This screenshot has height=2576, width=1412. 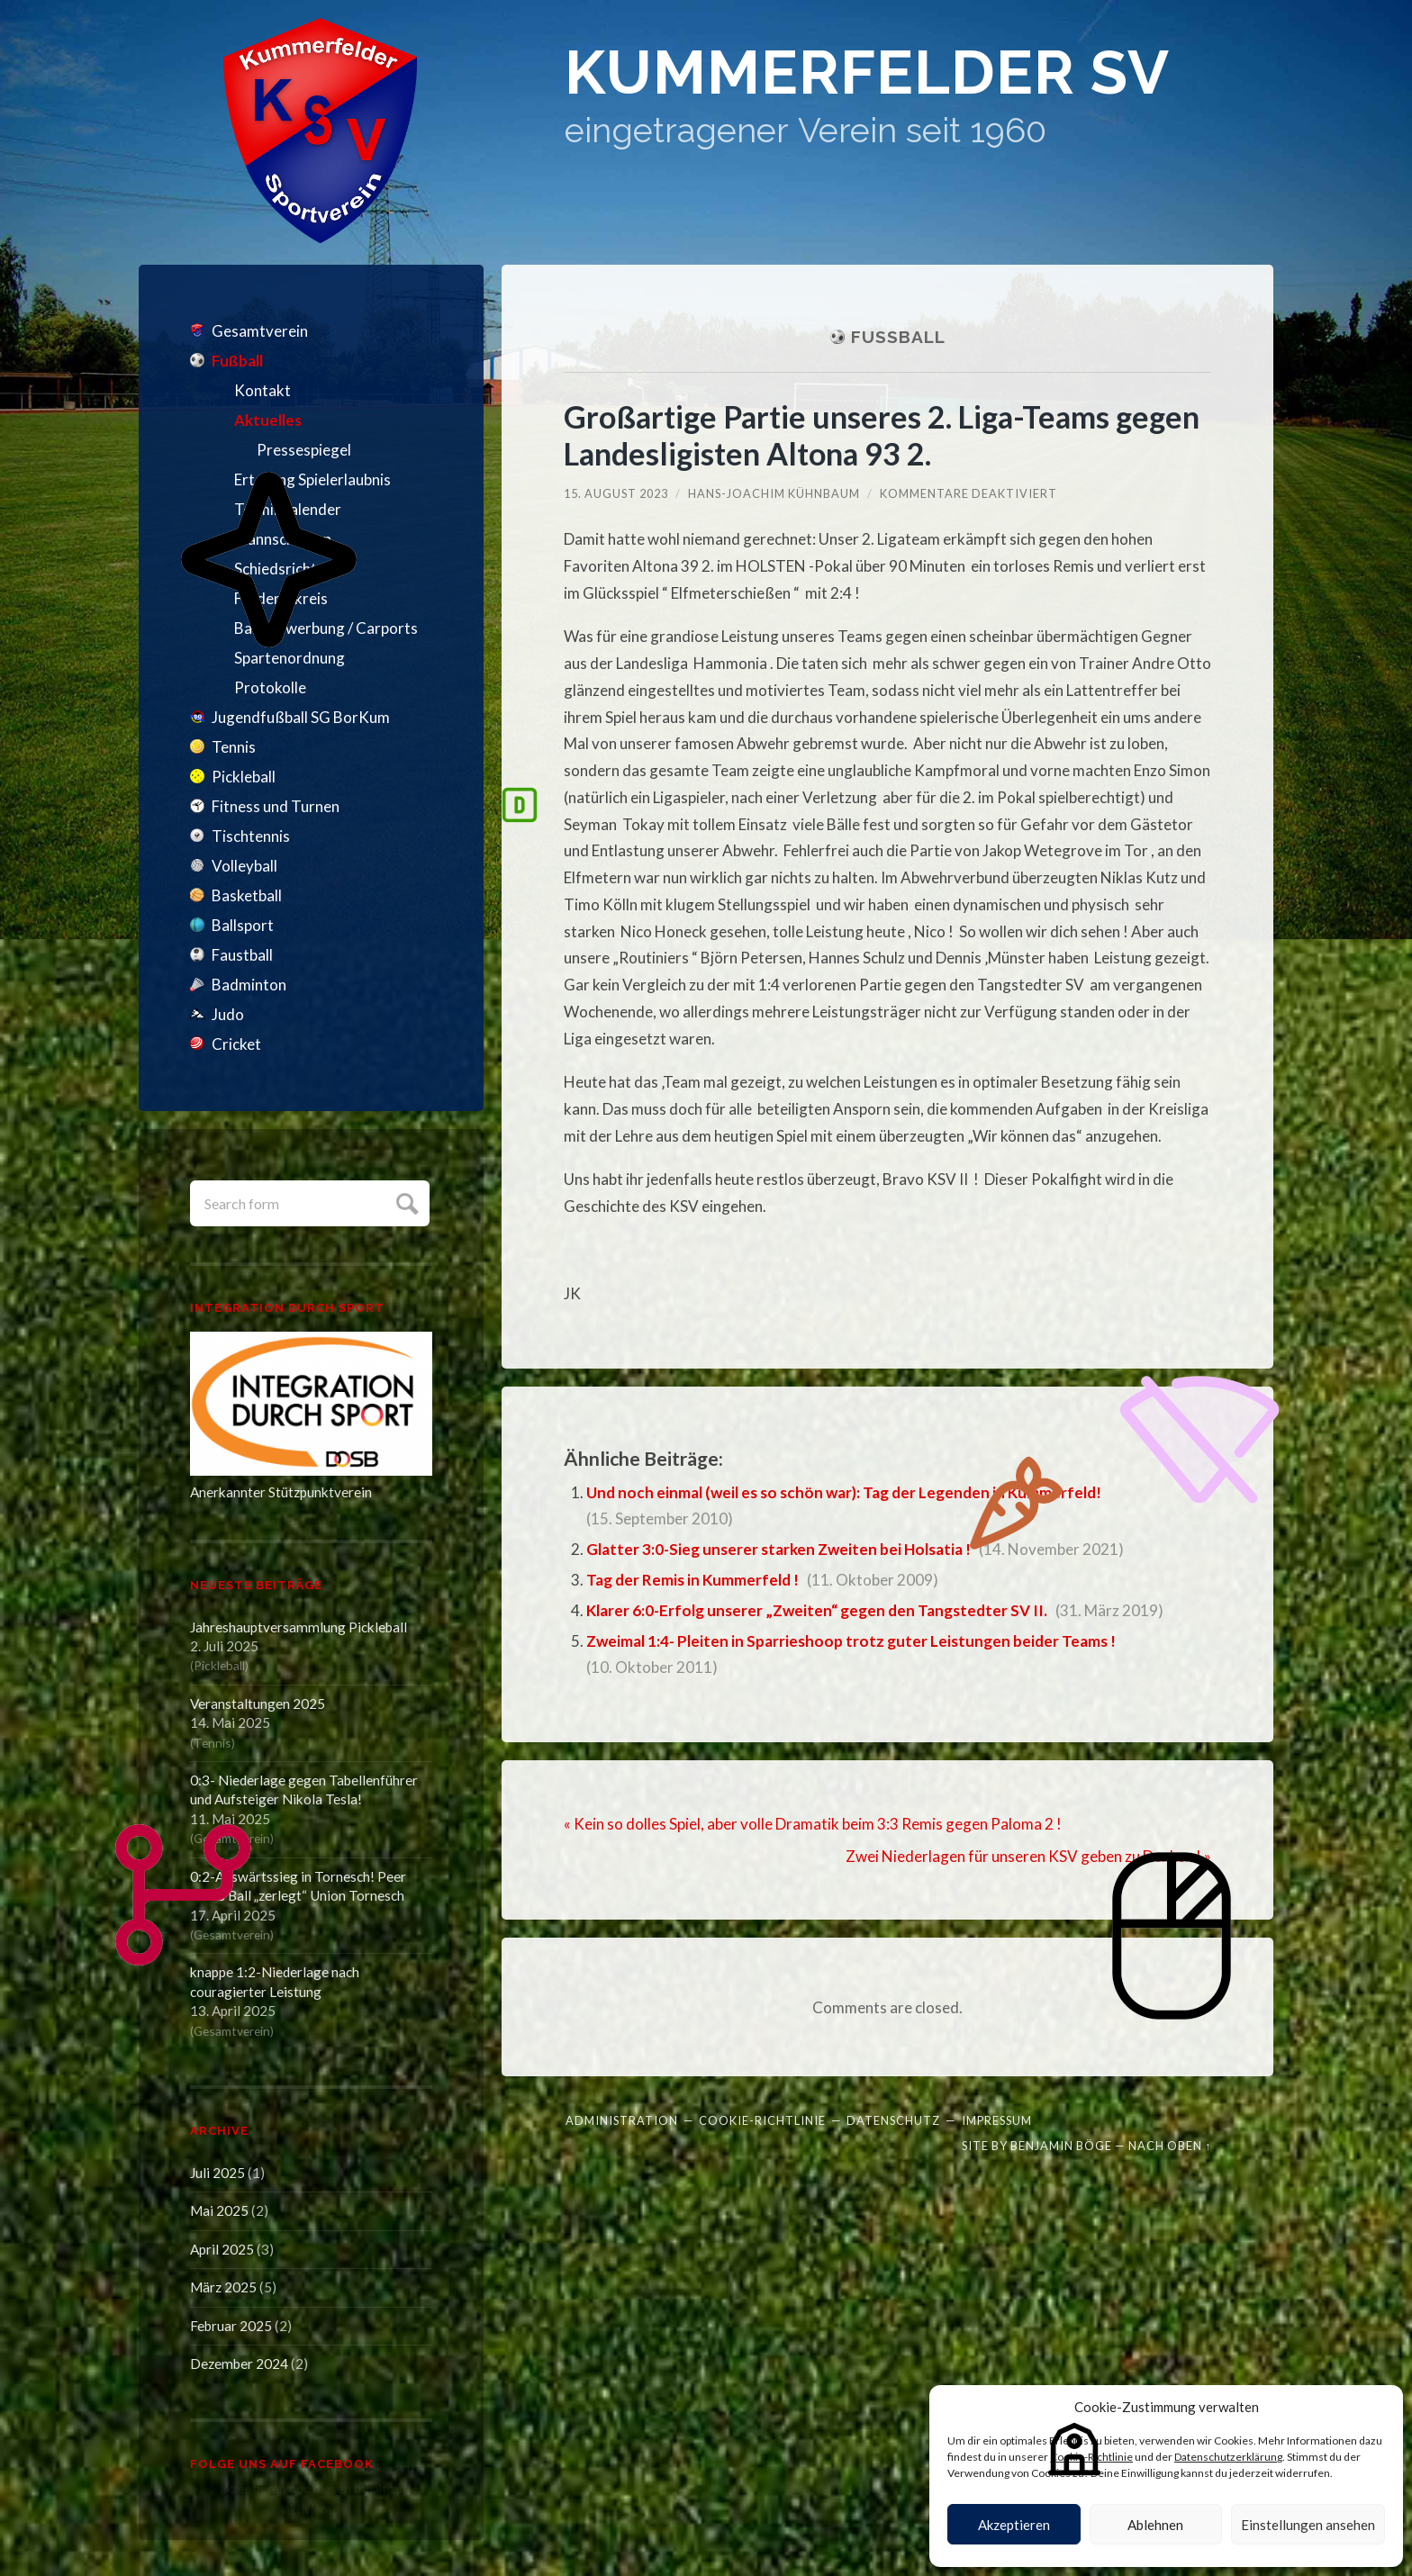 What do you see at coordinates (174, 1894) in the screenshot?
I see `view repository branches` at bounding box center [174, 1894].